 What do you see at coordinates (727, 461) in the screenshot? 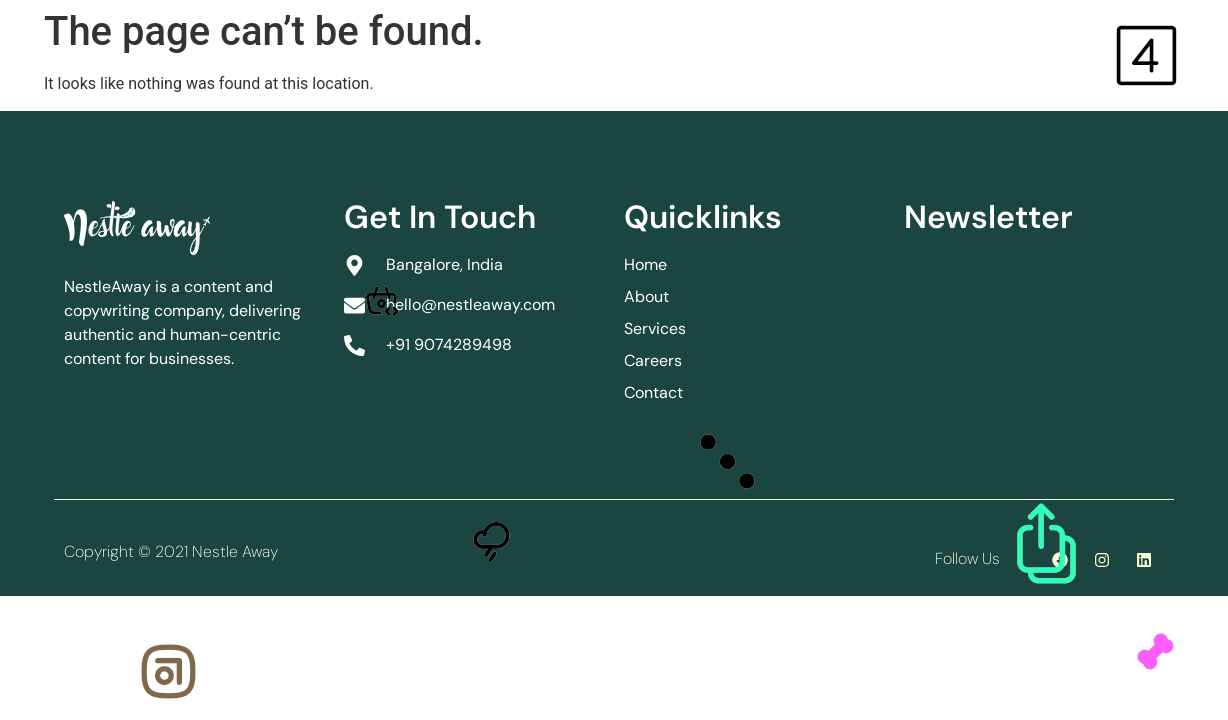
I see `more options menu` at bounding box center [727, 461].